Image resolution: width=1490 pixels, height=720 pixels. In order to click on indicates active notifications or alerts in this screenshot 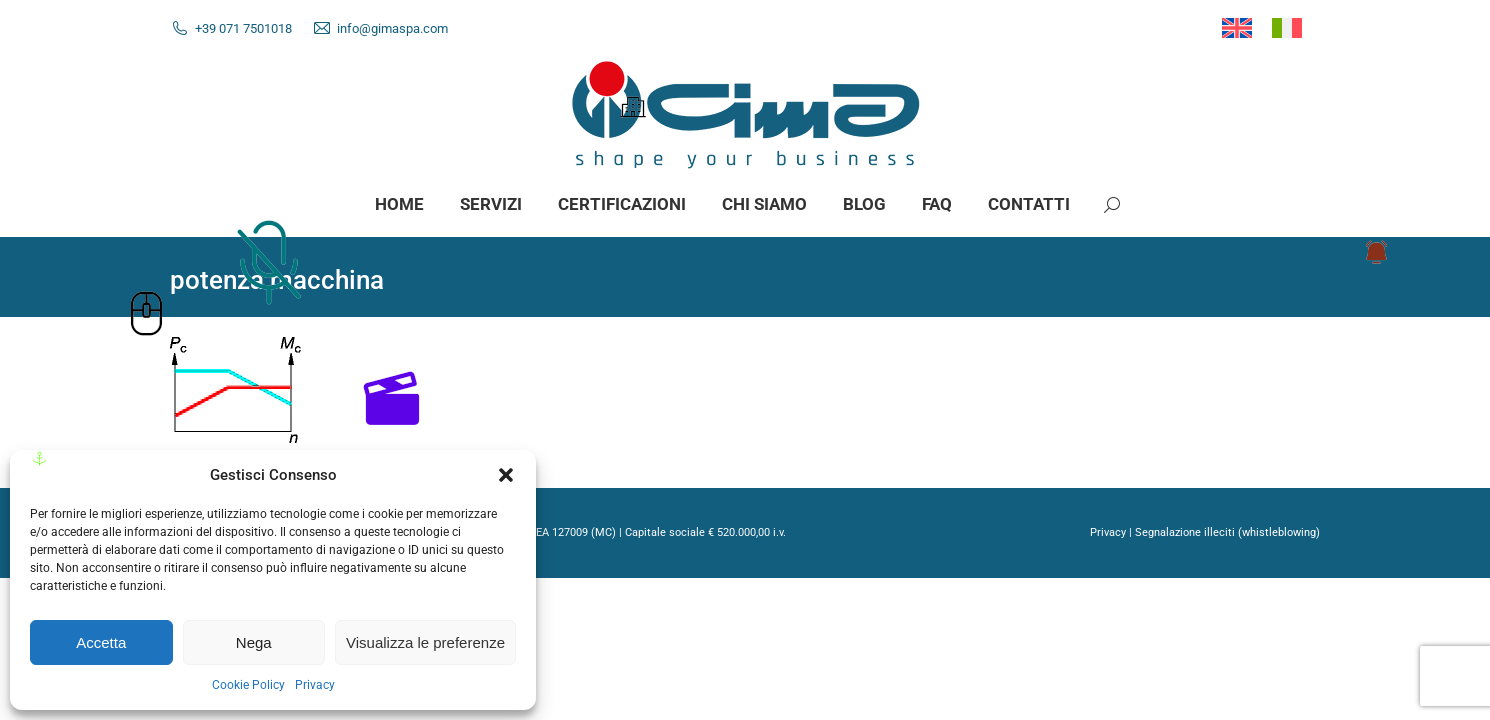, I will do `click(1376, 252)`.